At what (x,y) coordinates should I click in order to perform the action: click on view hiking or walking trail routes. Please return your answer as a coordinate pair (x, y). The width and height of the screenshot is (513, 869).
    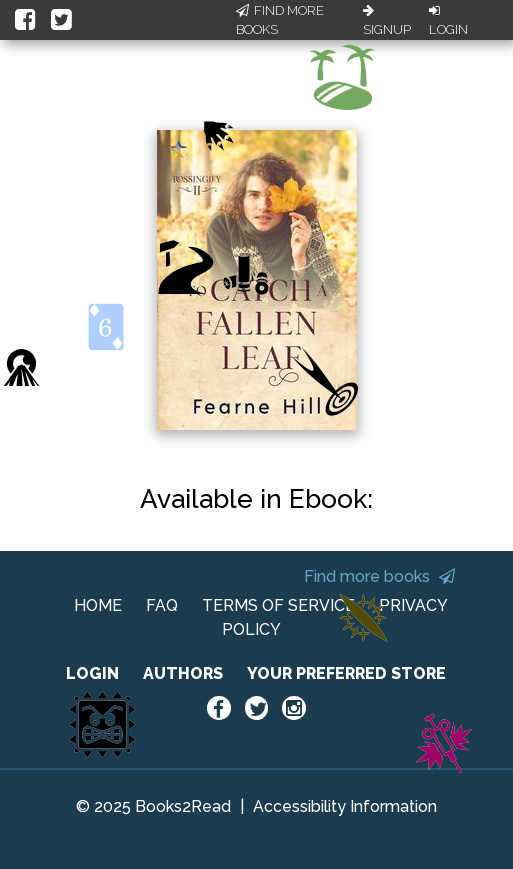
    Looking at the image, I should click on (185, 266).